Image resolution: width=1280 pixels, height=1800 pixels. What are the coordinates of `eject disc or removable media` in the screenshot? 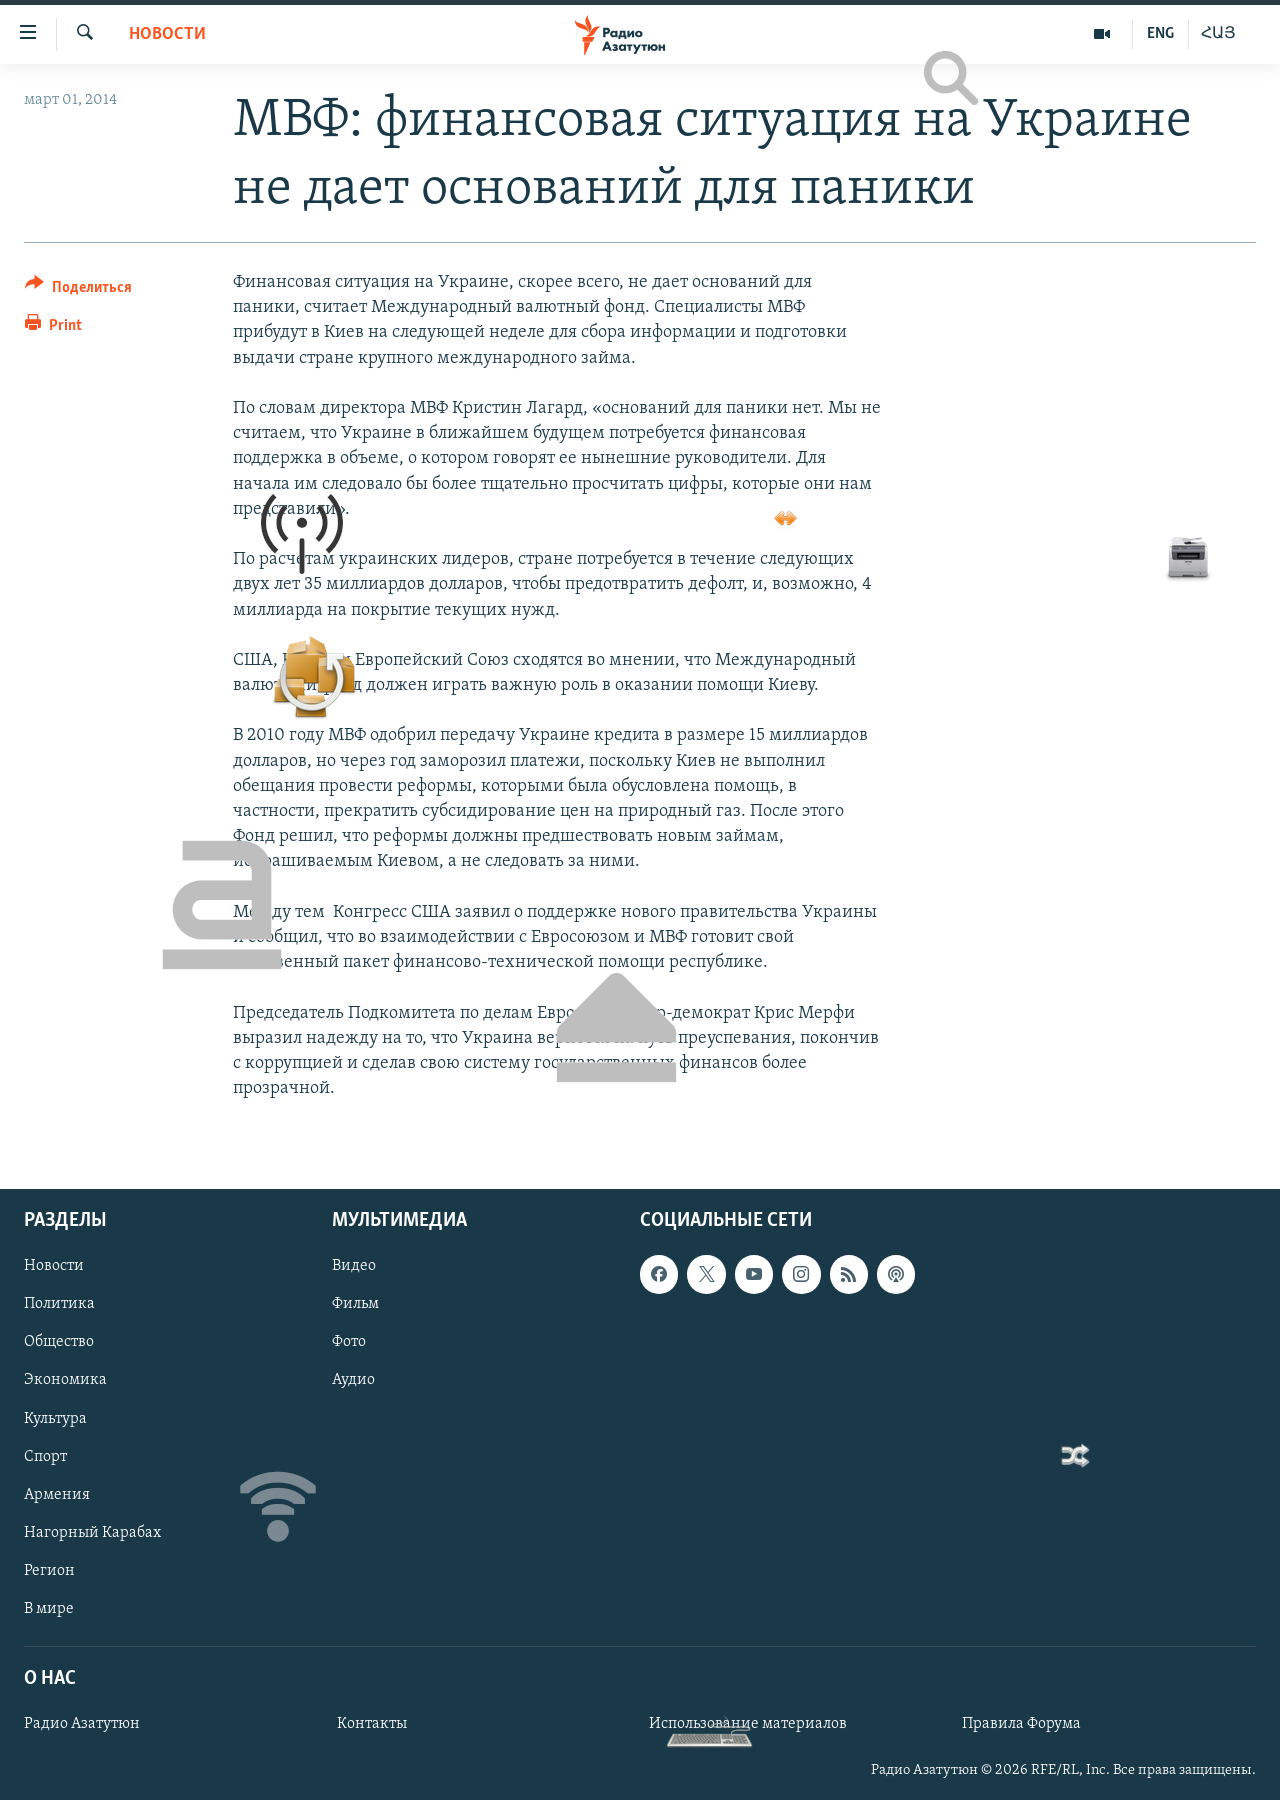 It's located at (616, 1032).